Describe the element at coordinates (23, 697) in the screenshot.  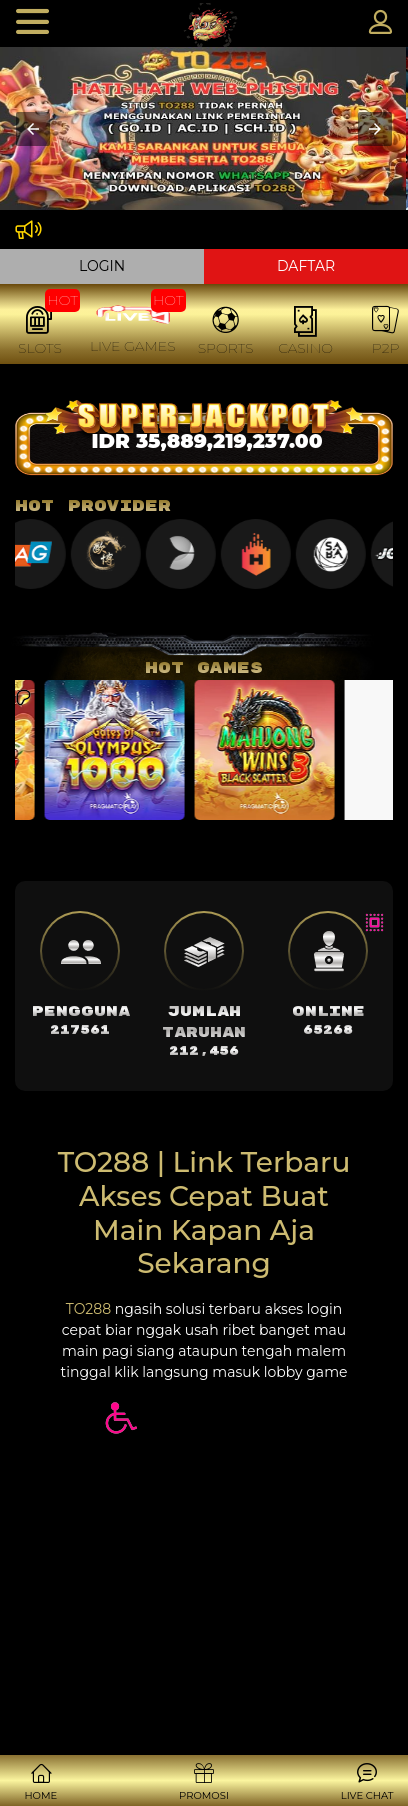
I see `visit patreon page` at that location.